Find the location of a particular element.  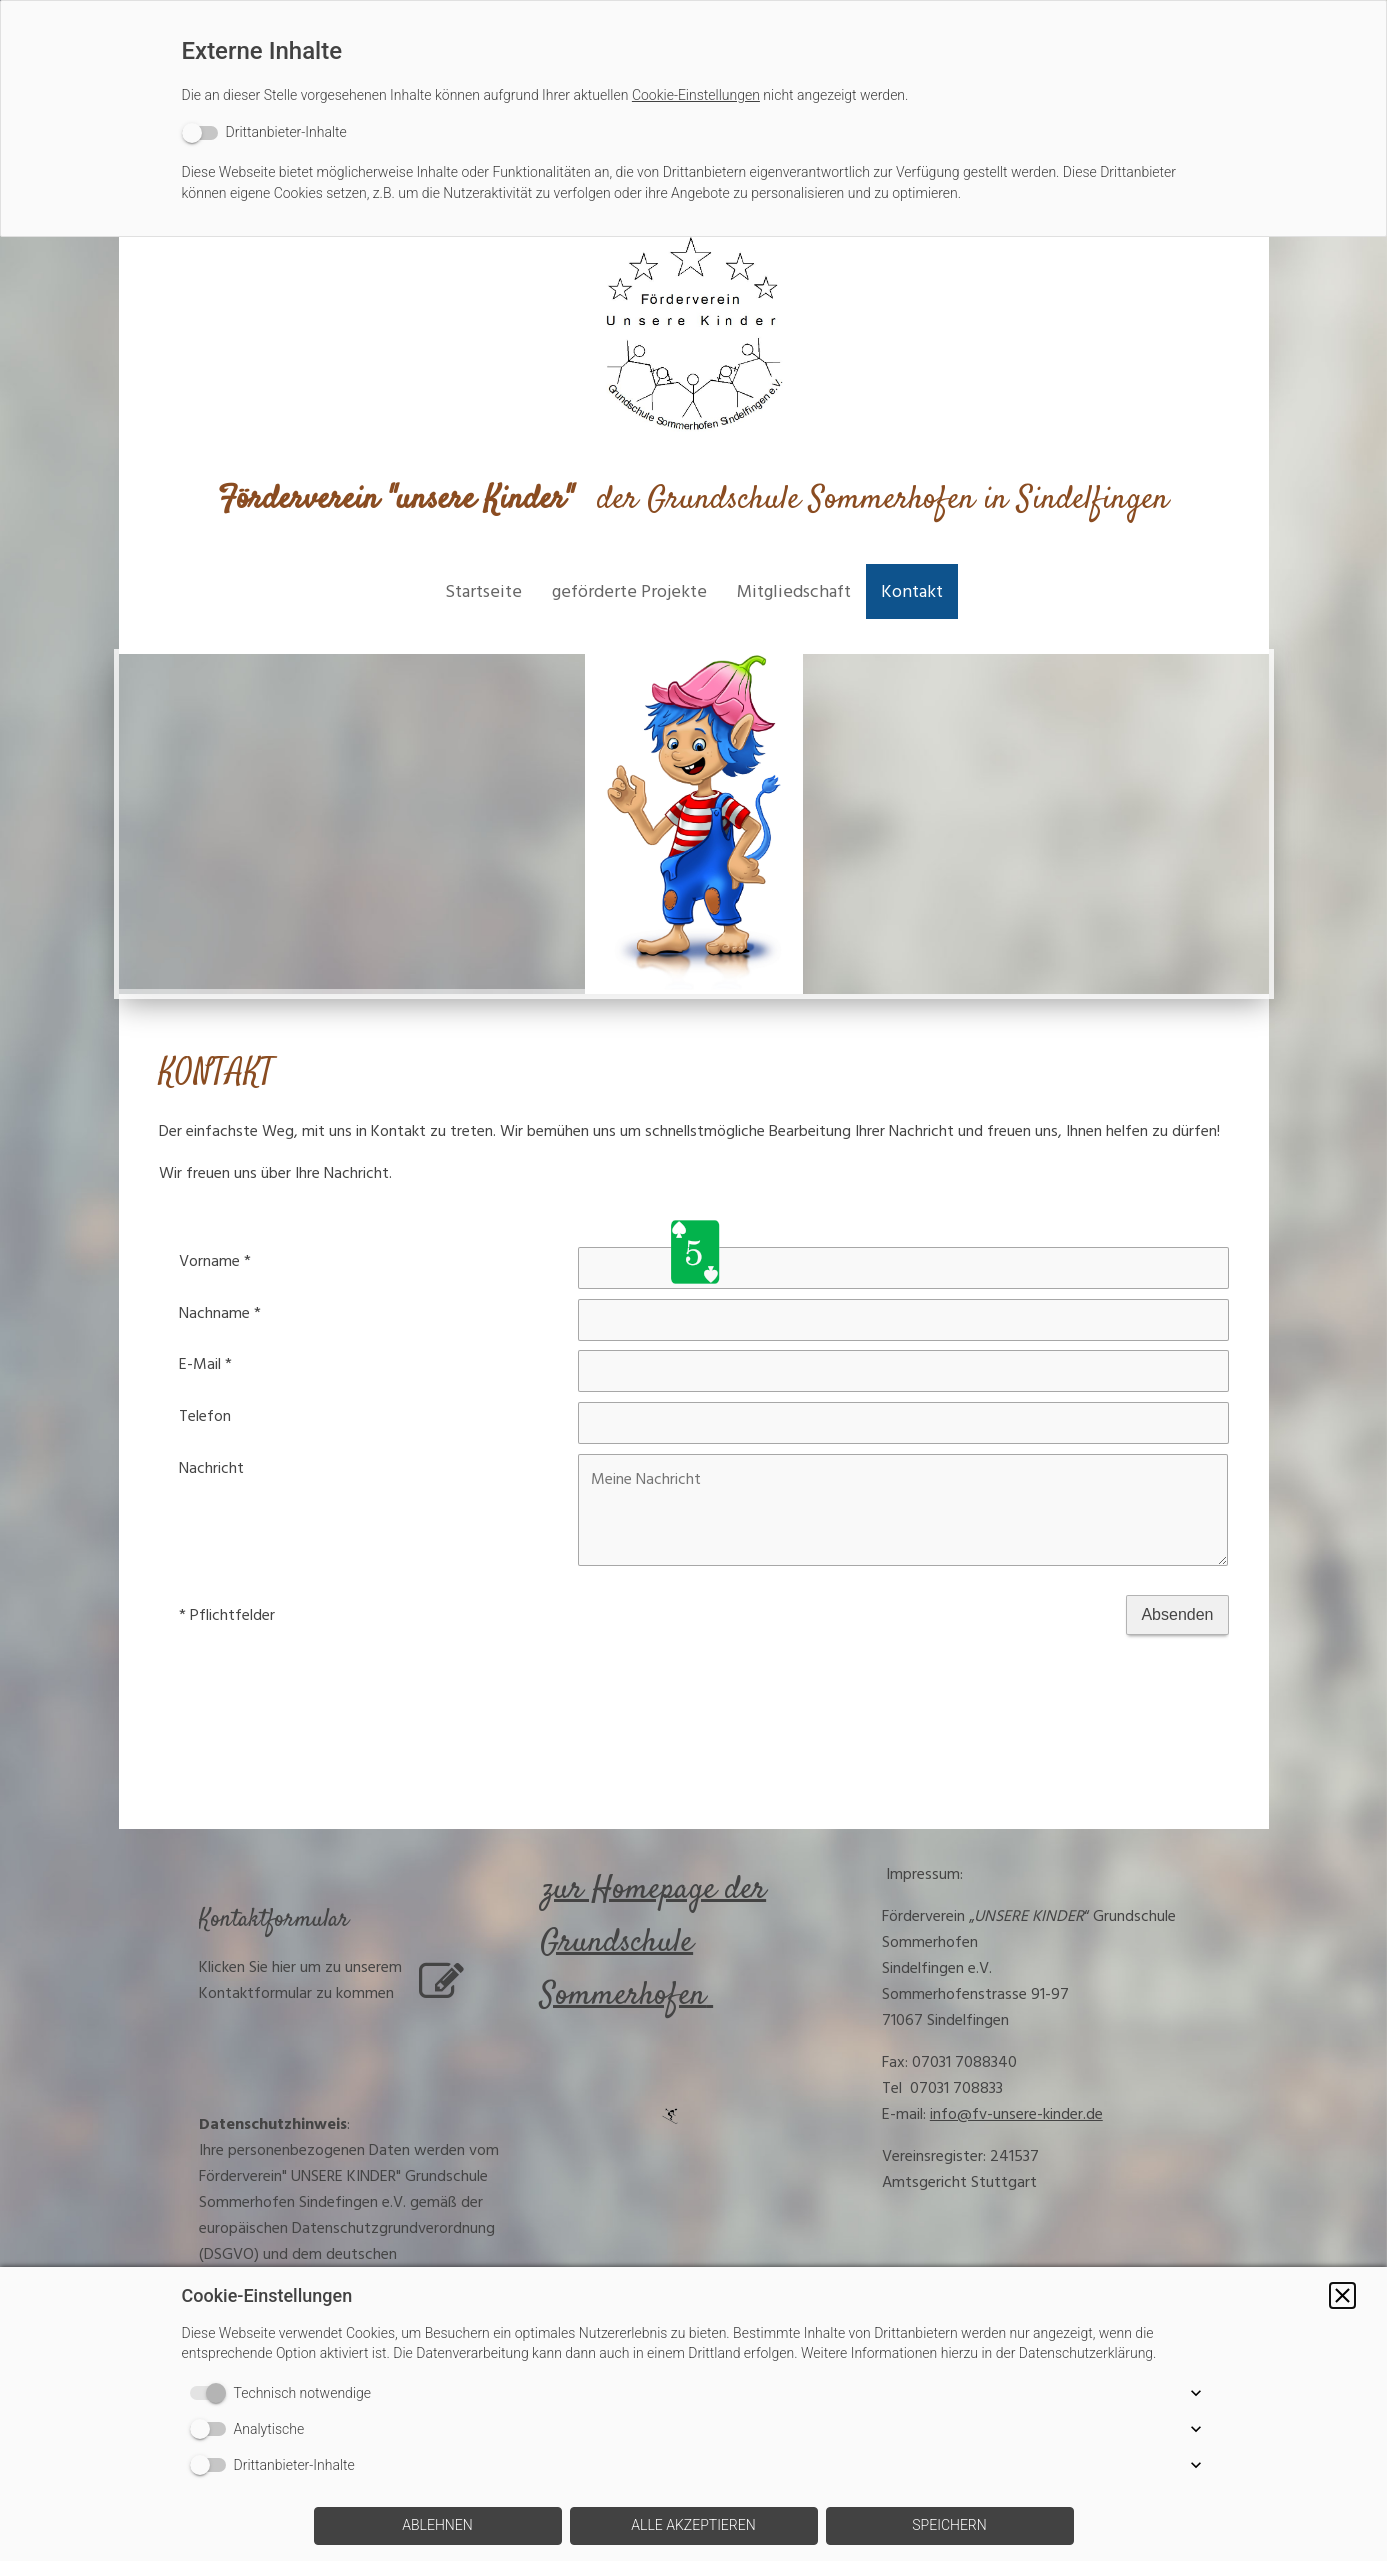

access skiing or winter sports activities is located at coordinates (670, 2116).